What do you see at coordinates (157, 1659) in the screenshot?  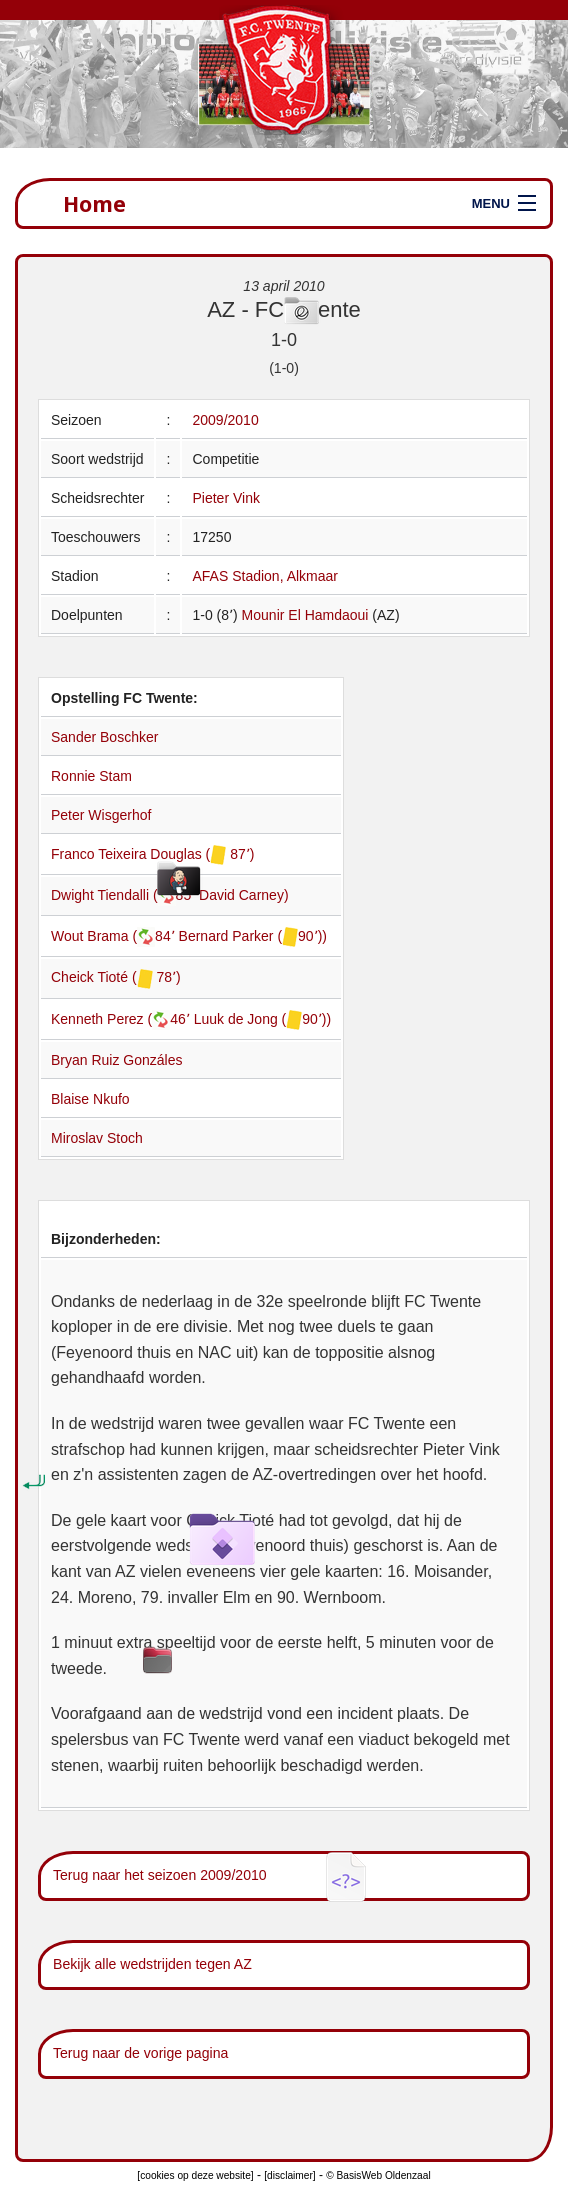 I see `indicates an open or active folder` at bounding box center [157, 1659].